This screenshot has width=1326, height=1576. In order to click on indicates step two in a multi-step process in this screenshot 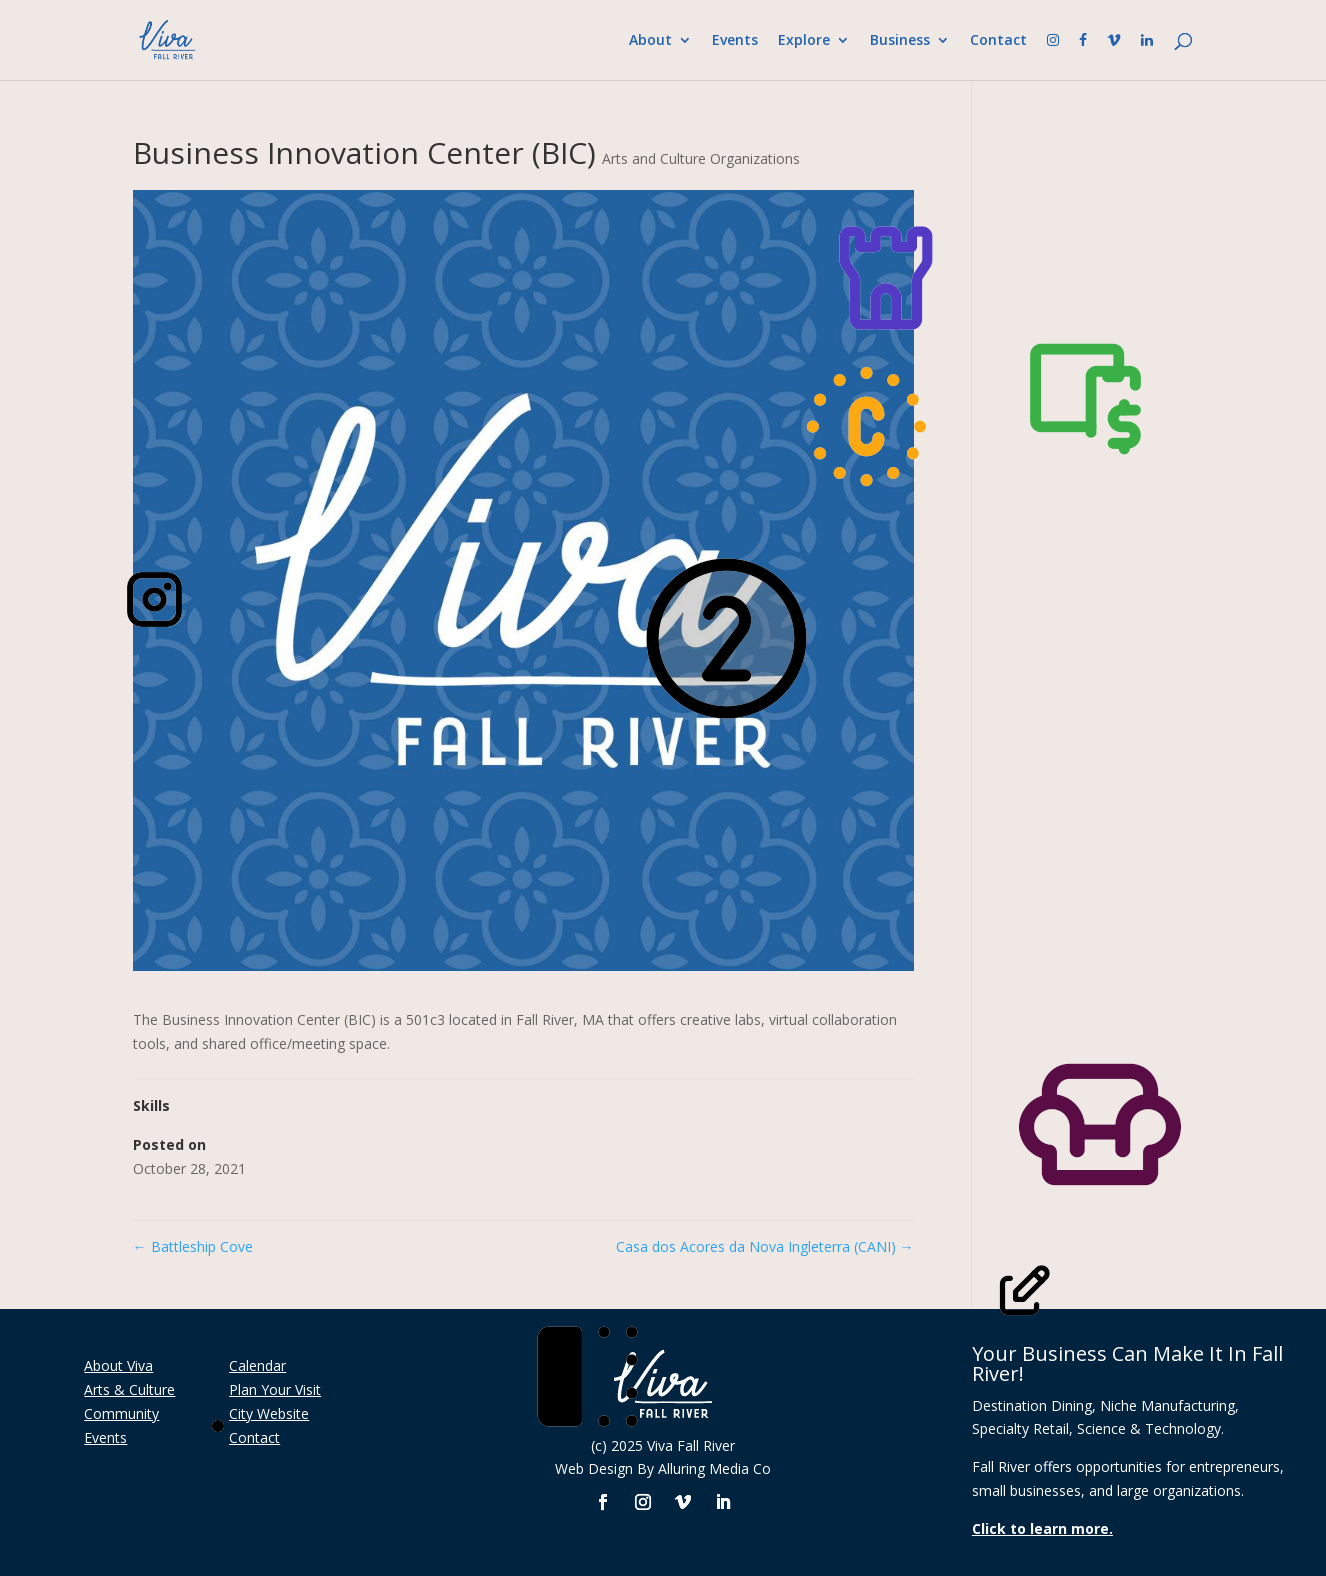, I will do `click(726, 638)`.